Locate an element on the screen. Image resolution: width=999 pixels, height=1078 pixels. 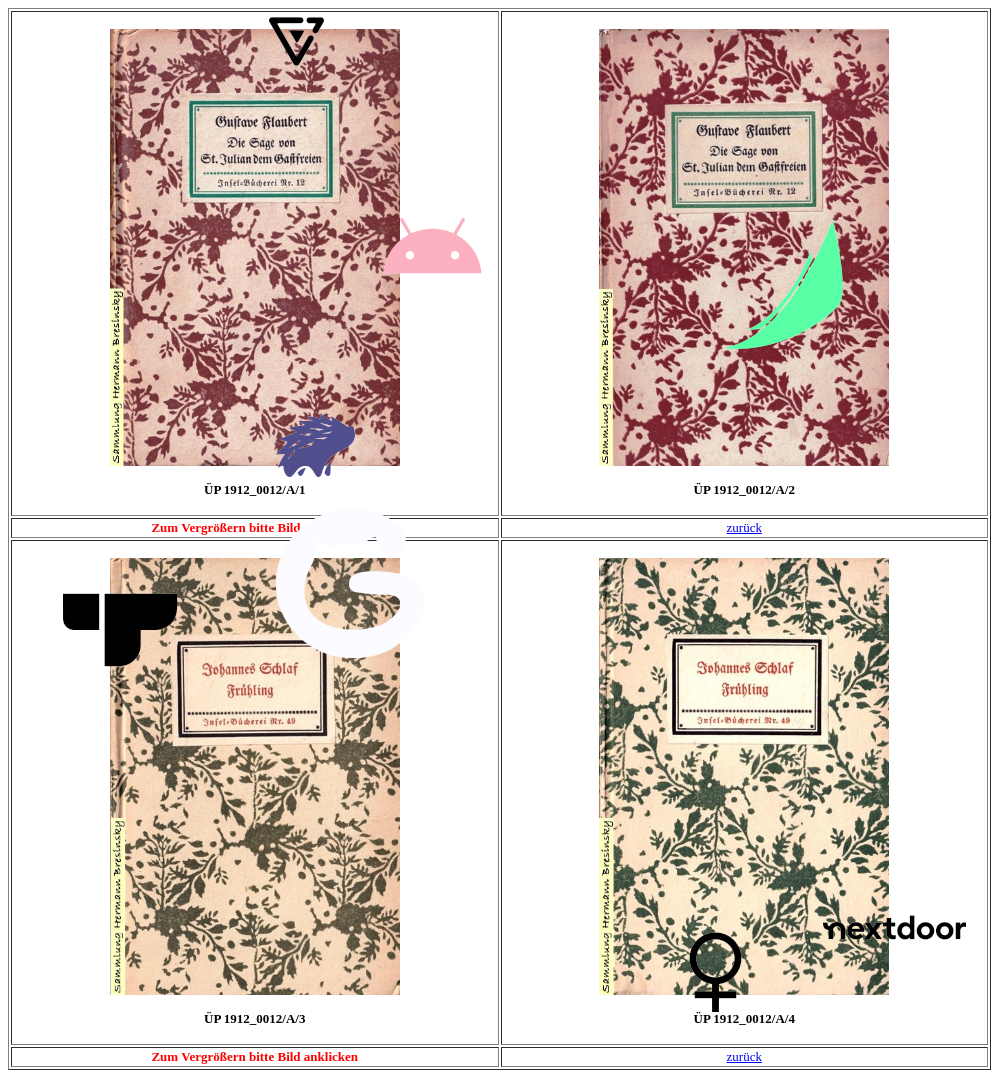
visit top.gg website is located at coordinates (120, 630).